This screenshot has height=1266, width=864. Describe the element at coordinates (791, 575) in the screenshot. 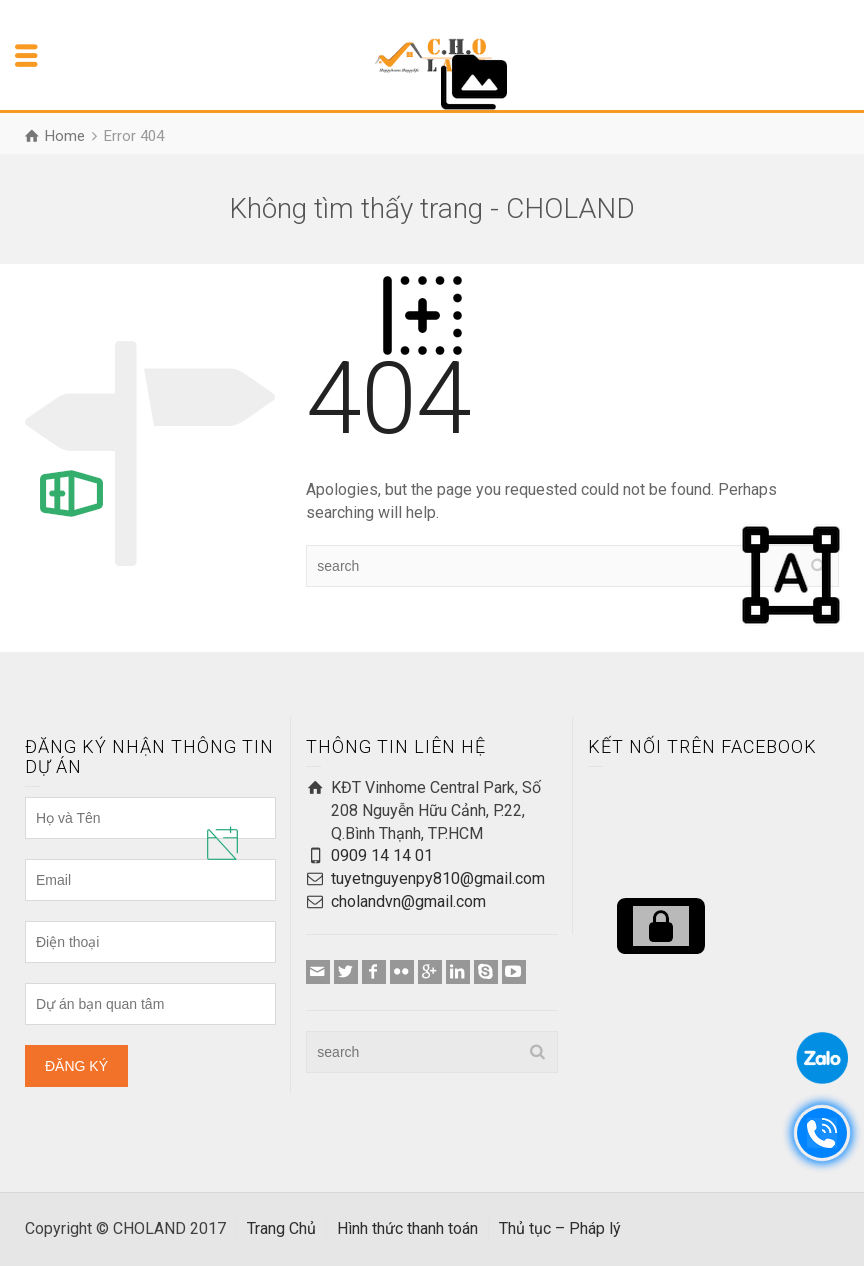

I see `edit text box formatting` at that location.